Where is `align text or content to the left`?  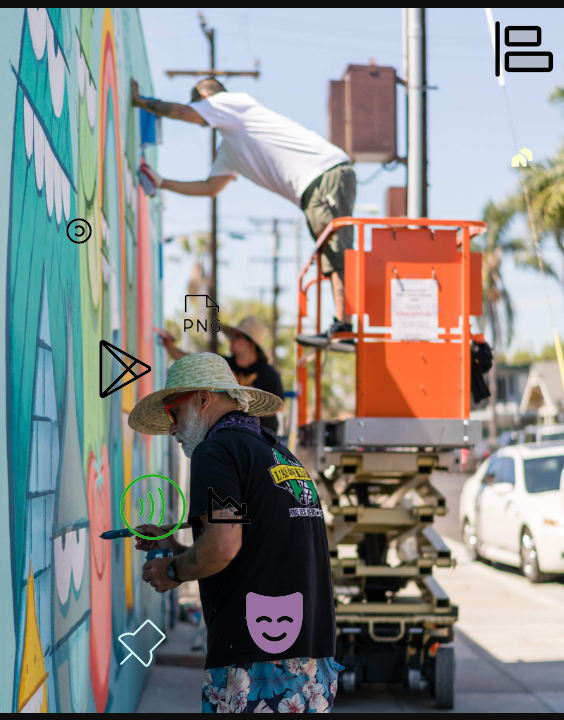
align text or content to the left is located at coordinates (523, 49).